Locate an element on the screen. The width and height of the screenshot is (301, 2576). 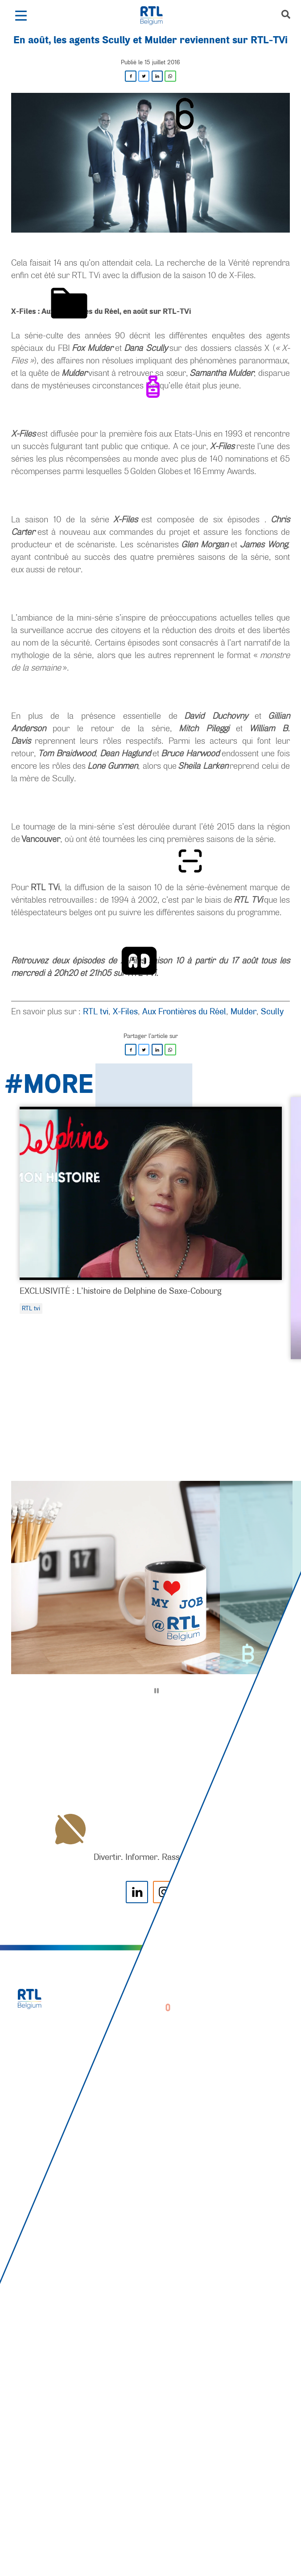
indicates Thai baht currency is located at coordinates (248, 1654).